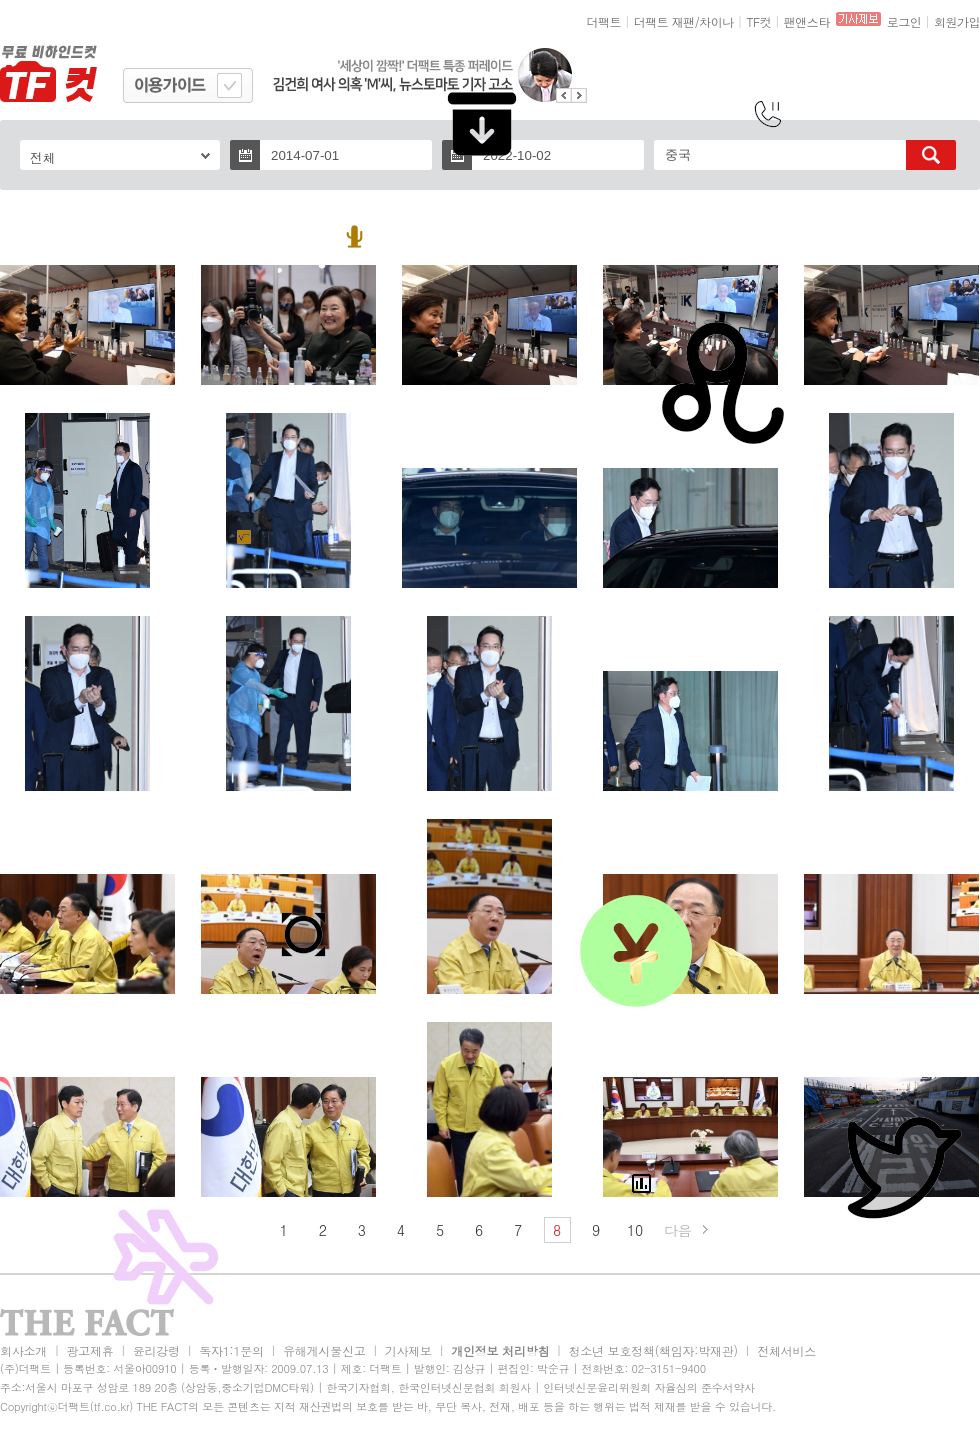 The image size is (980, 1446). Describe the element at coordinates (636, 951) in the screenshot. I see `view balance in chinese yuan` at that location.